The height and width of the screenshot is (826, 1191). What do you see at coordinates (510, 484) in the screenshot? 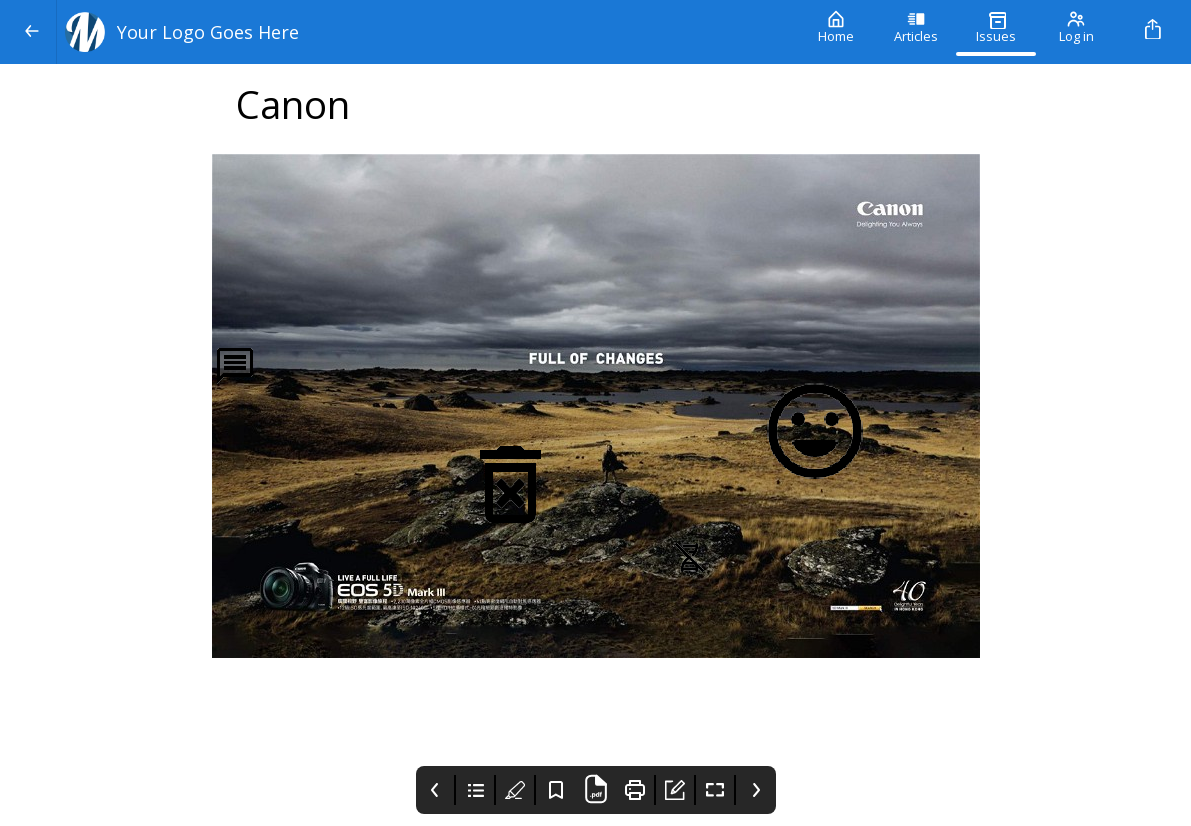
I see `permanently delete an item` at bounding box center [510, 484].